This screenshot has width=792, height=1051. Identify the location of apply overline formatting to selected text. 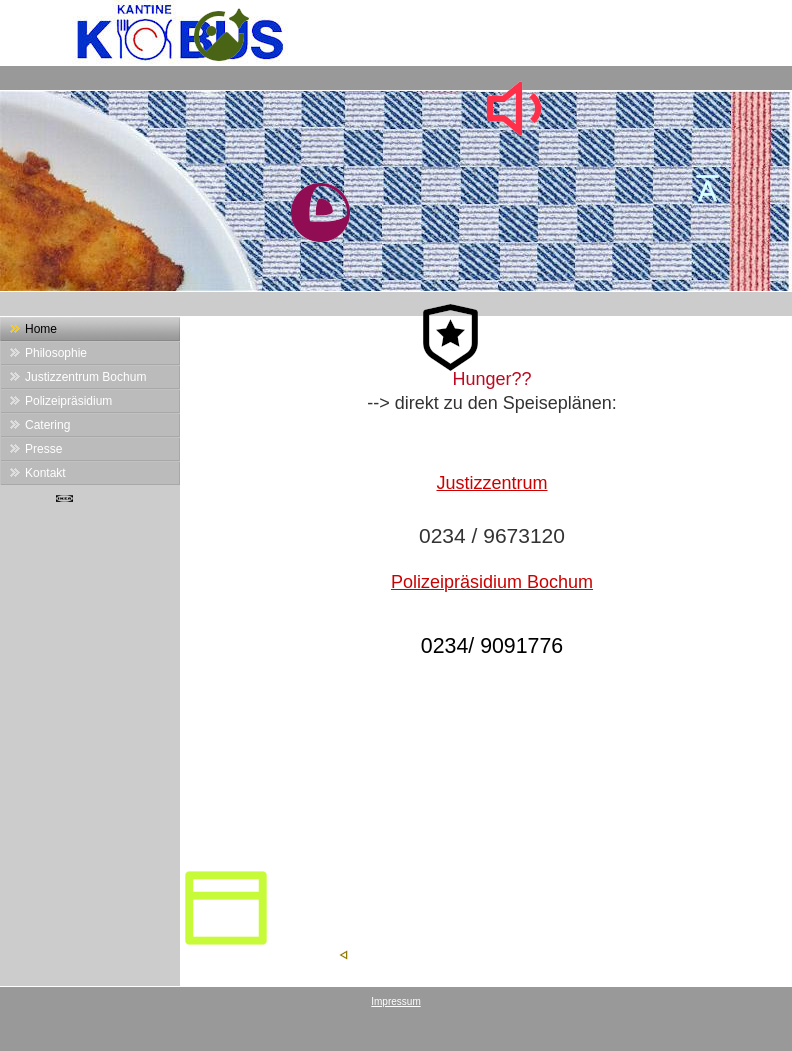
(707, 187).